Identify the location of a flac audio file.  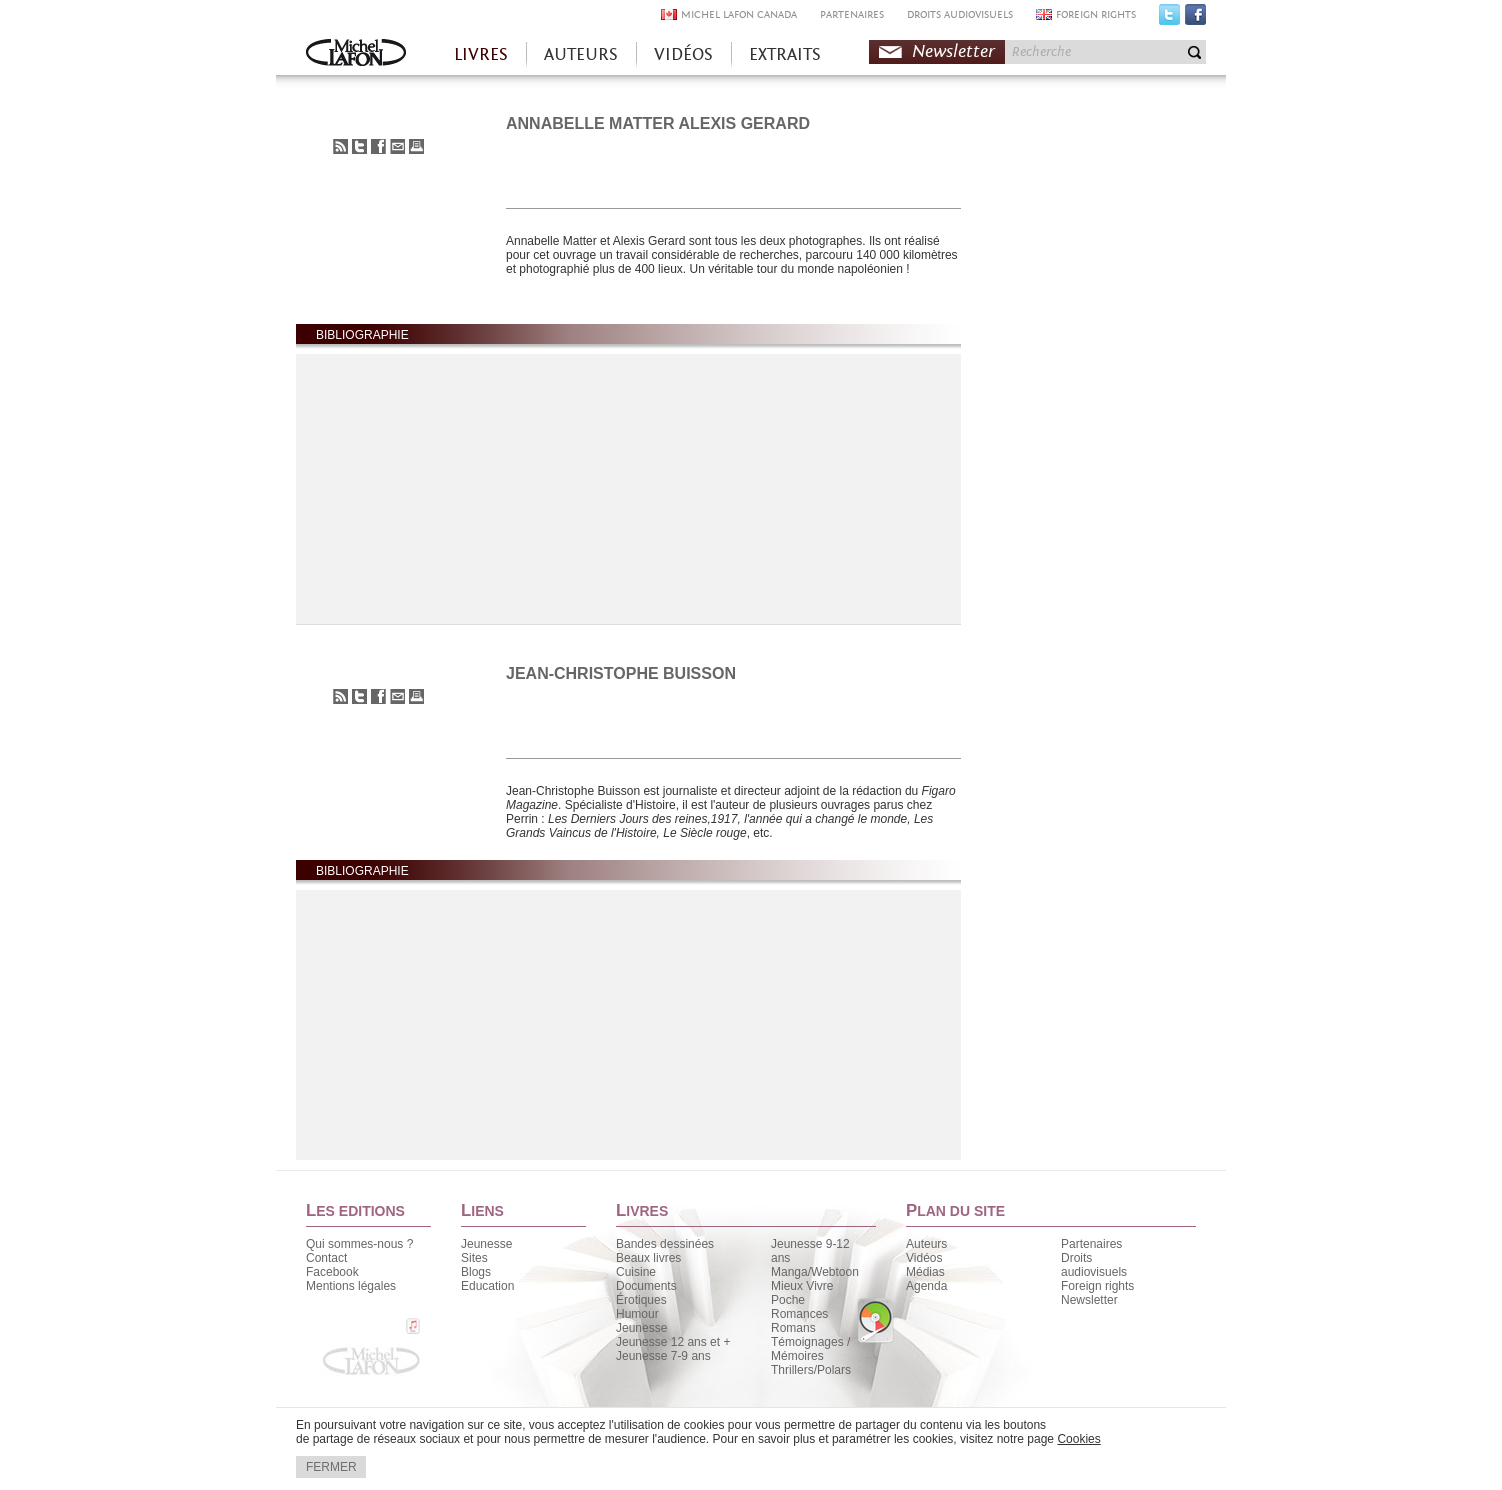
(413, 1326).